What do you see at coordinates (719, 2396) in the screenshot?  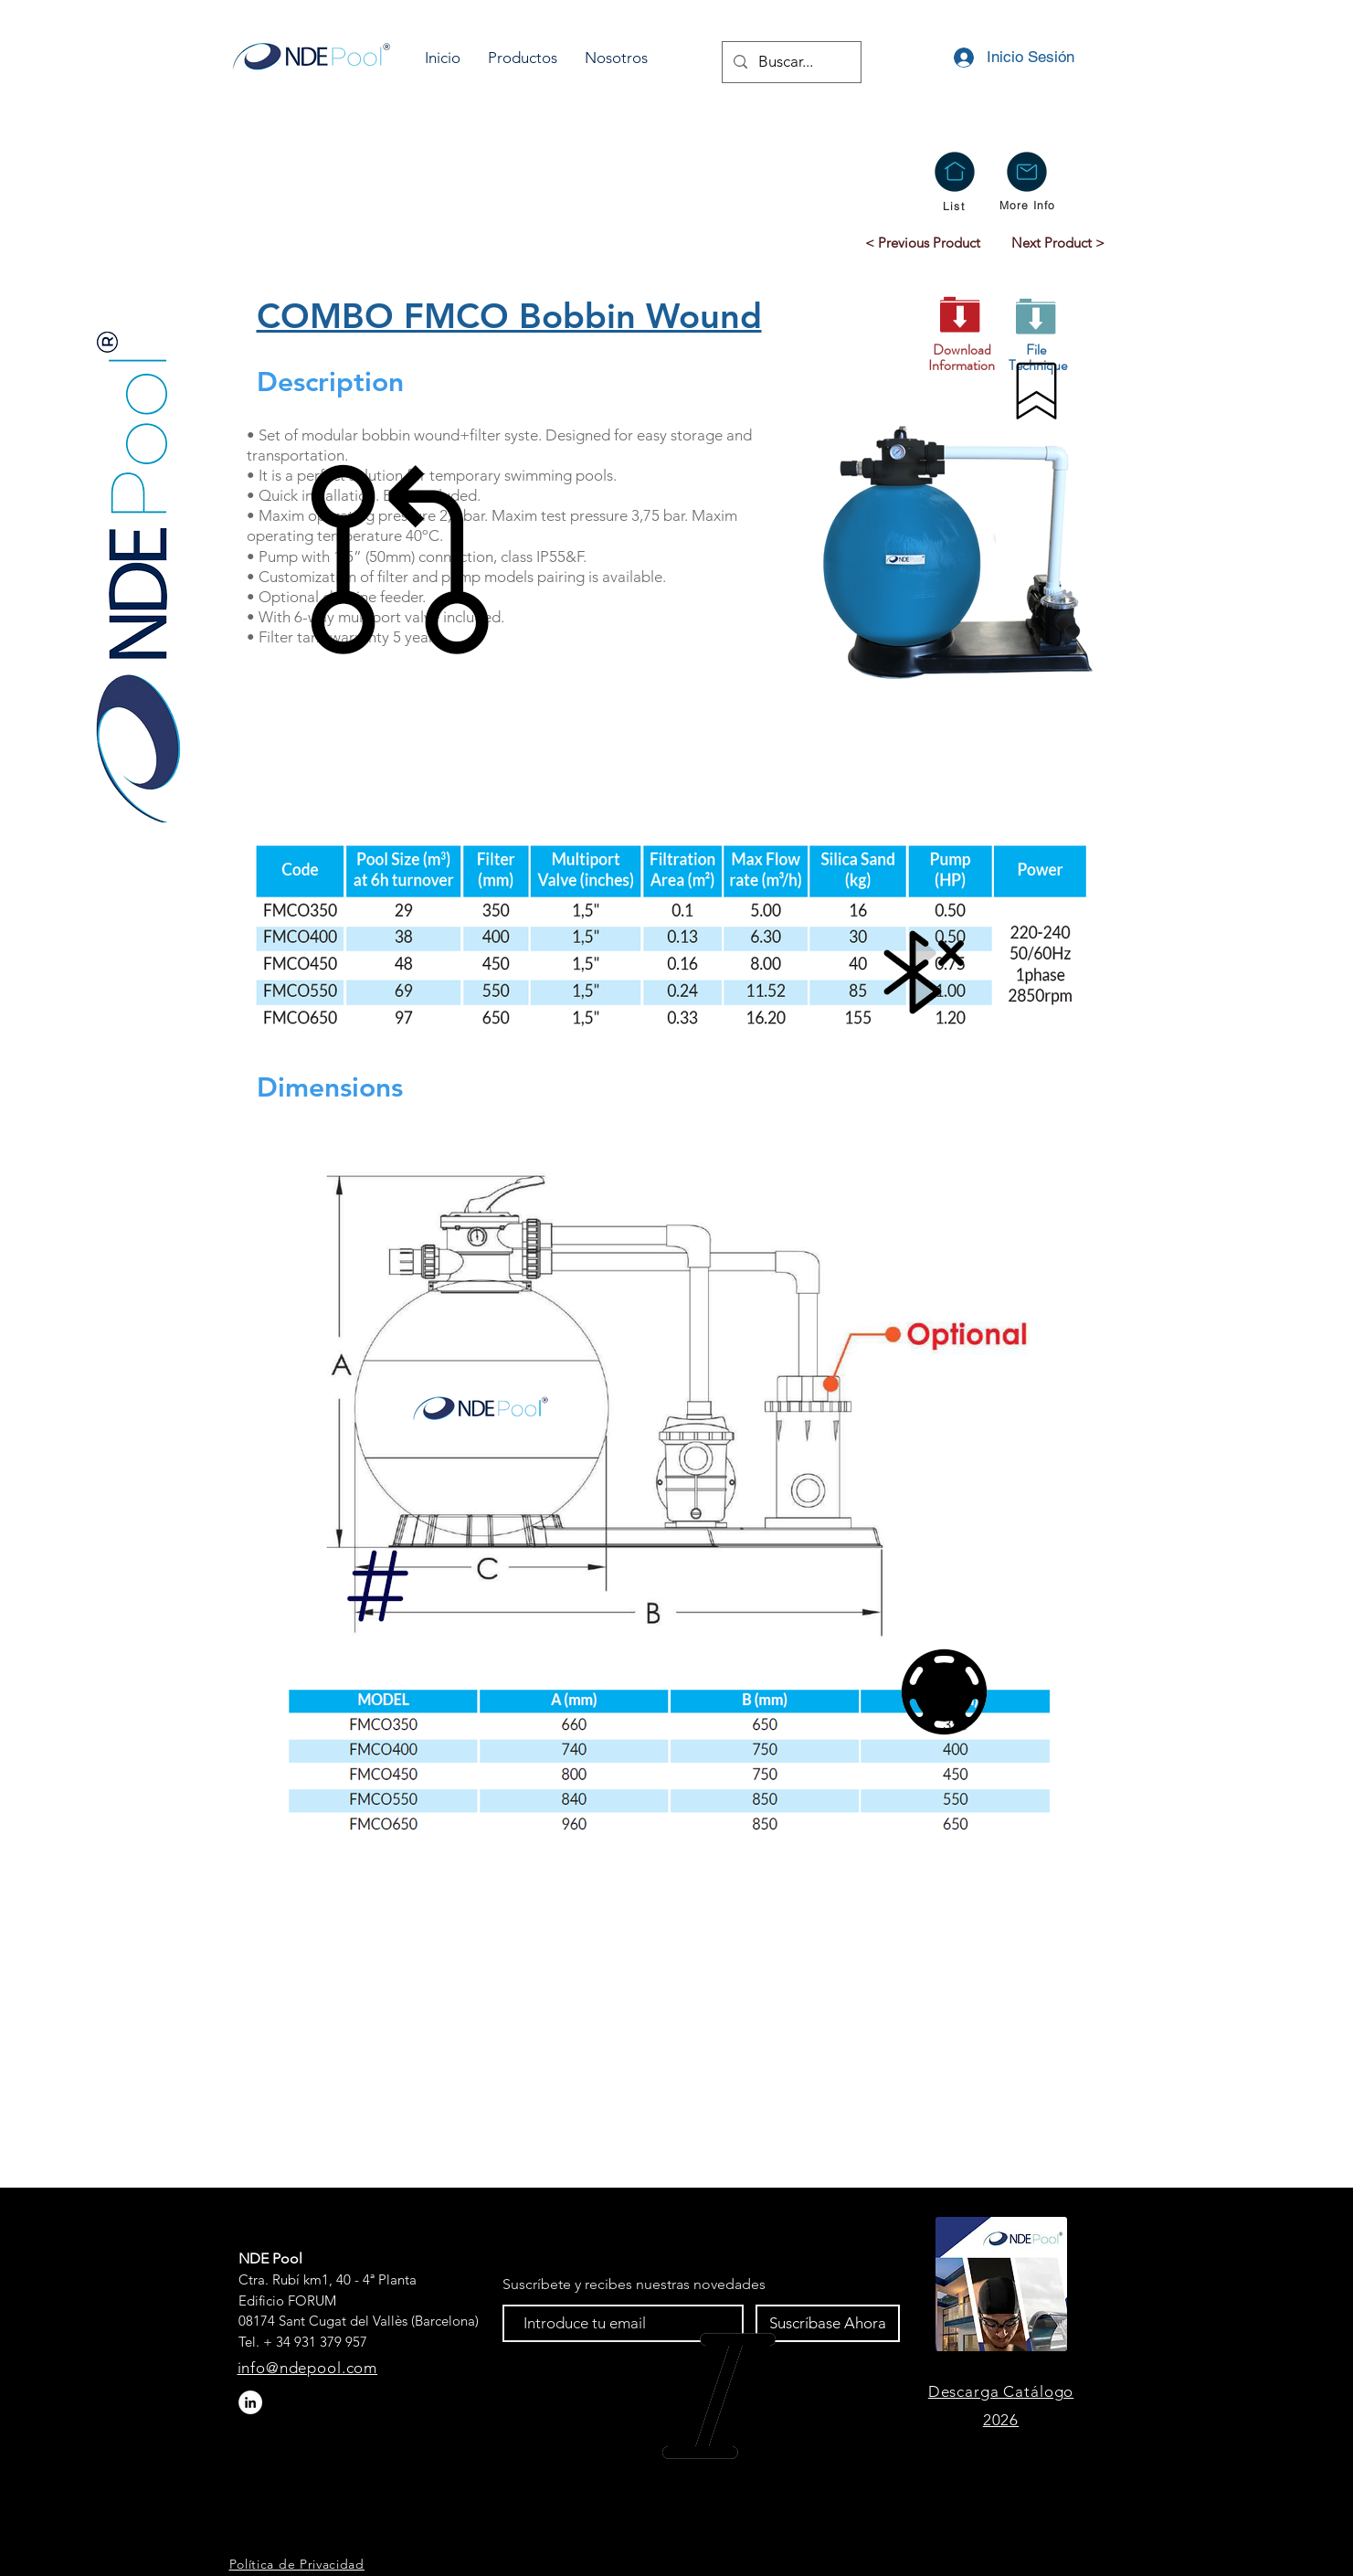 I see `apply italic formatting to selected text` at bounding box center [719, 2396].